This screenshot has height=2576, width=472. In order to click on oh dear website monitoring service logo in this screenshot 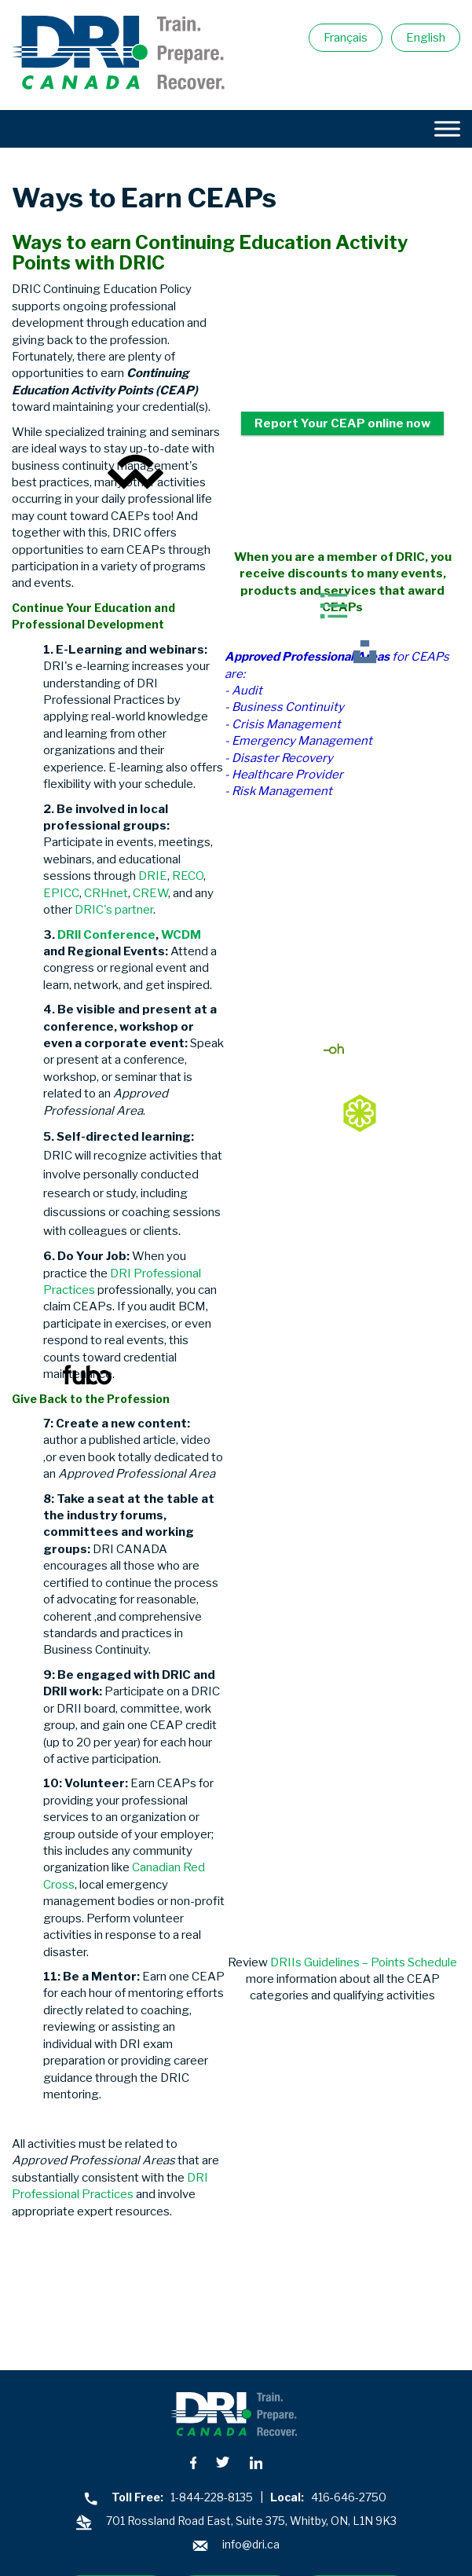, I will do `click(334, 1049)`.